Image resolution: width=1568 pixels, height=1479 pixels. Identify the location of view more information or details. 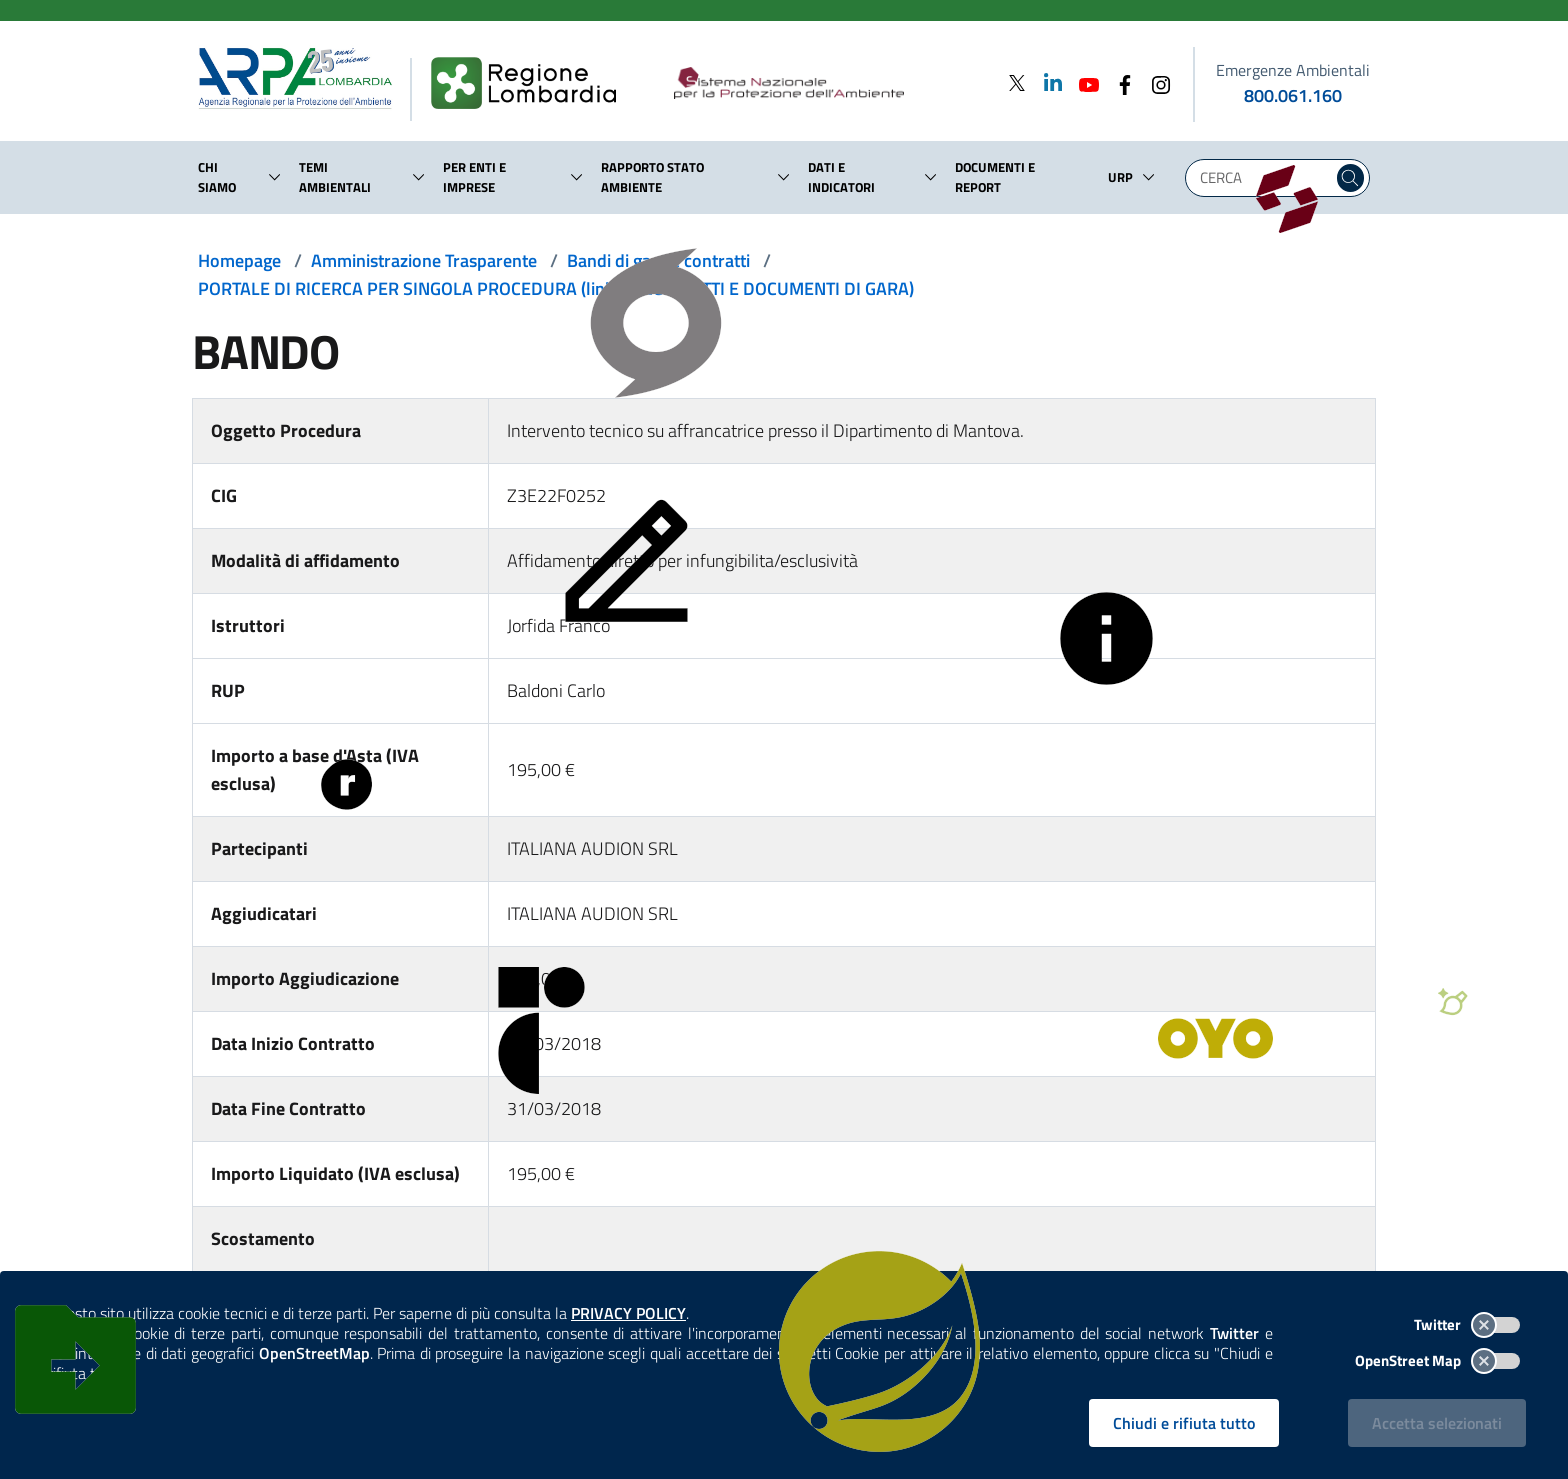
(1106, 638).